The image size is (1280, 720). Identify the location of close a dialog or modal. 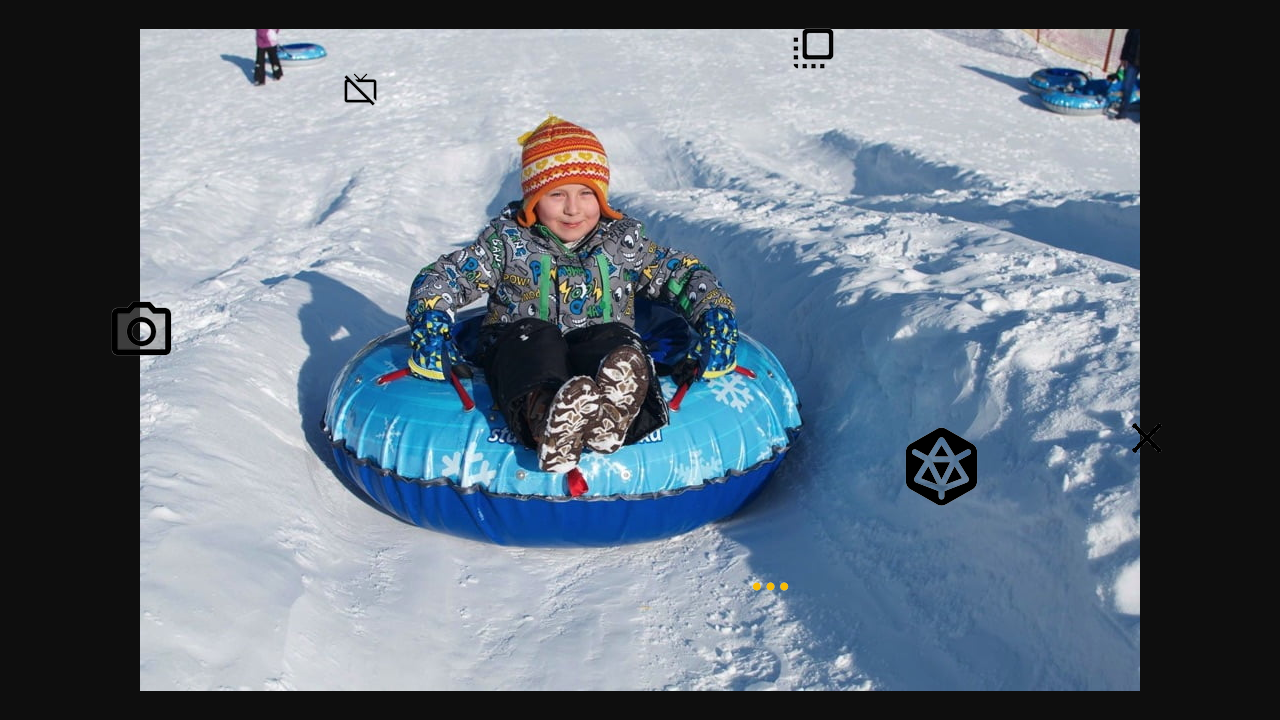
(1147, 438).